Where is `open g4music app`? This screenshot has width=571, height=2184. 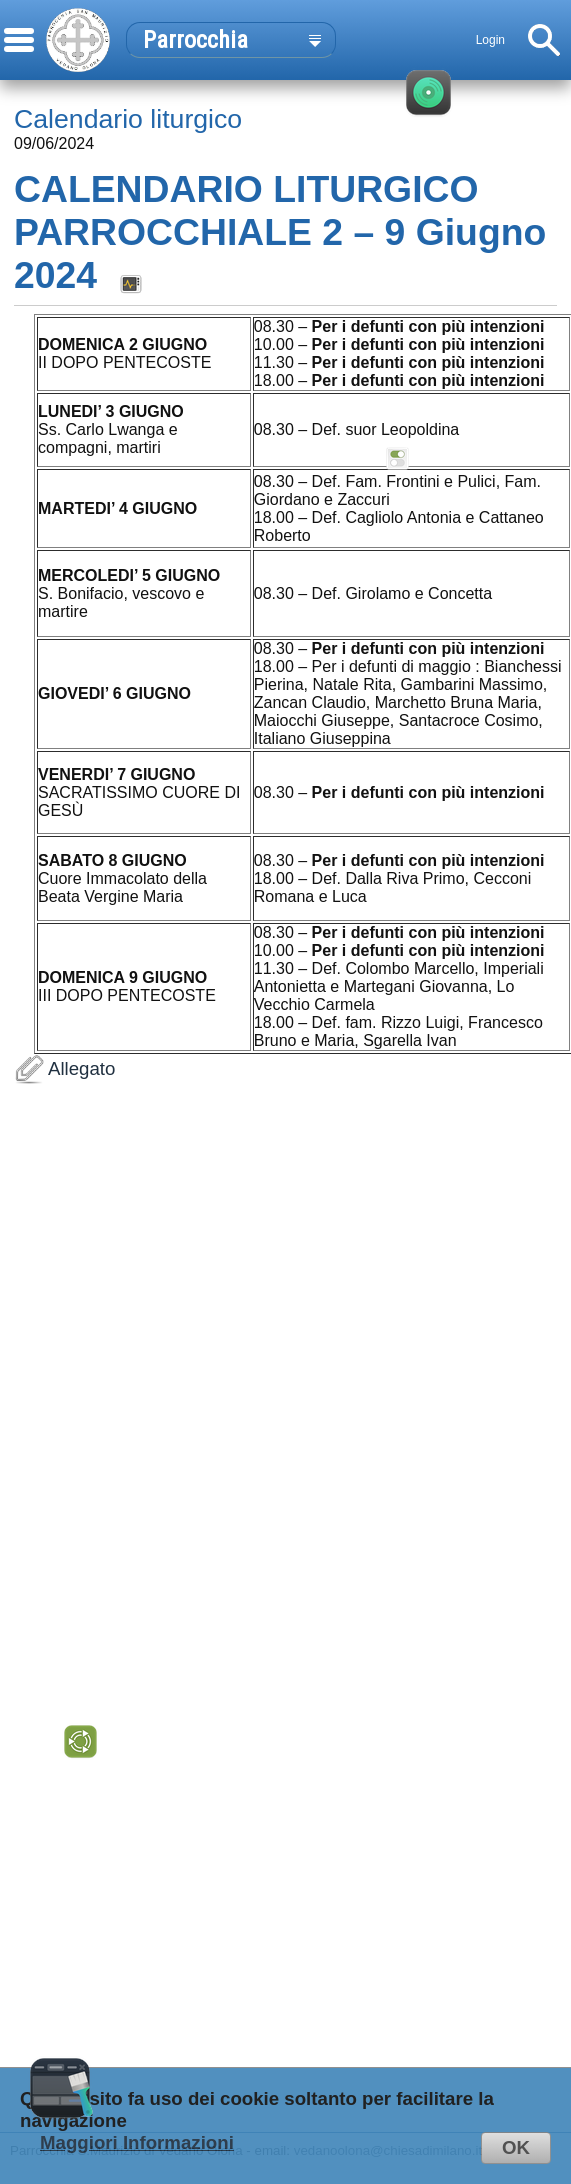 open g4music app is located at coordinates (428, 92).